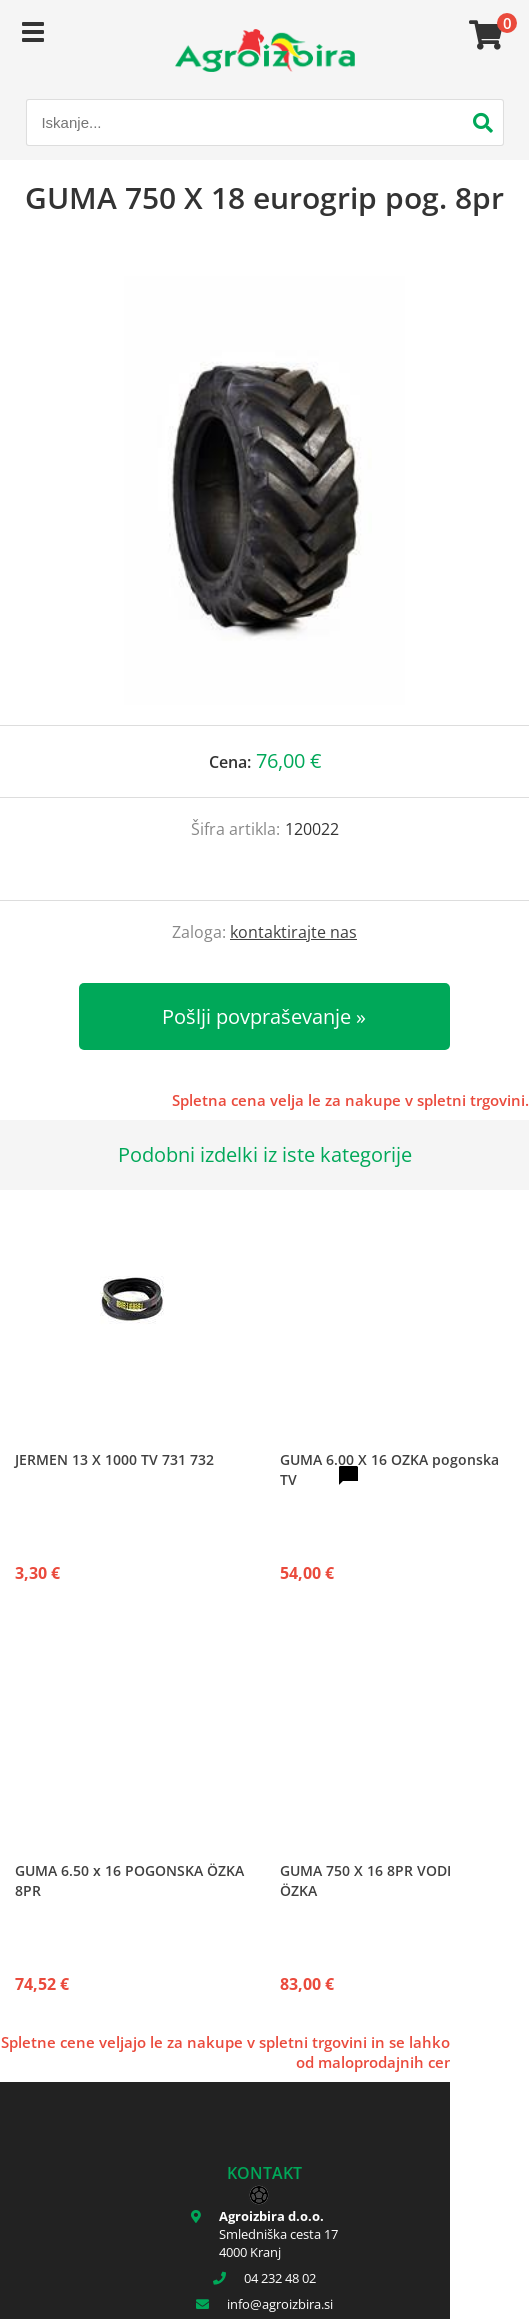 The width and height of the screenshot is (529, 2319). Describe the element at coordinates (259, 2195) in the screenshot. I see `access soccer or football content` at that location.